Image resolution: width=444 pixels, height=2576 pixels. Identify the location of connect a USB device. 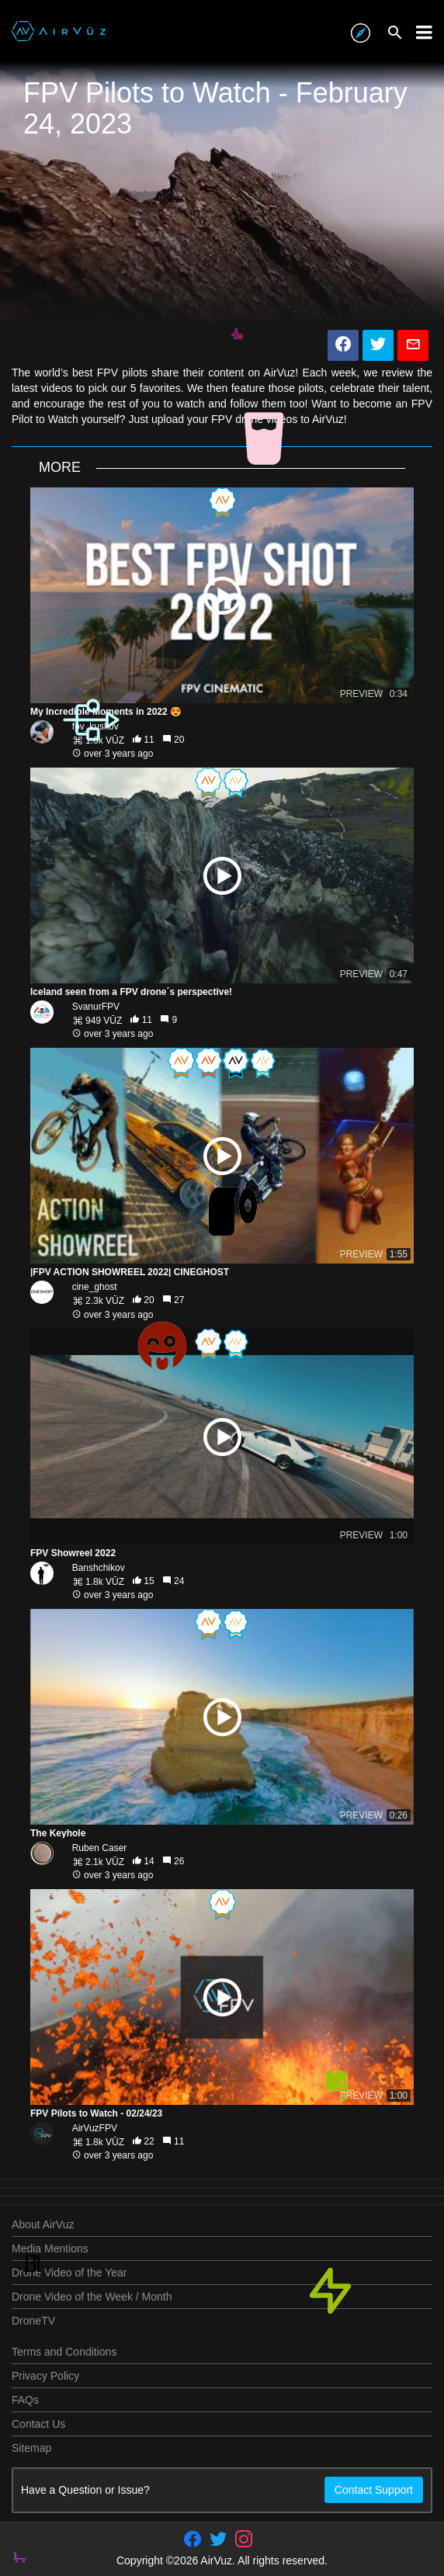
(91, 719).